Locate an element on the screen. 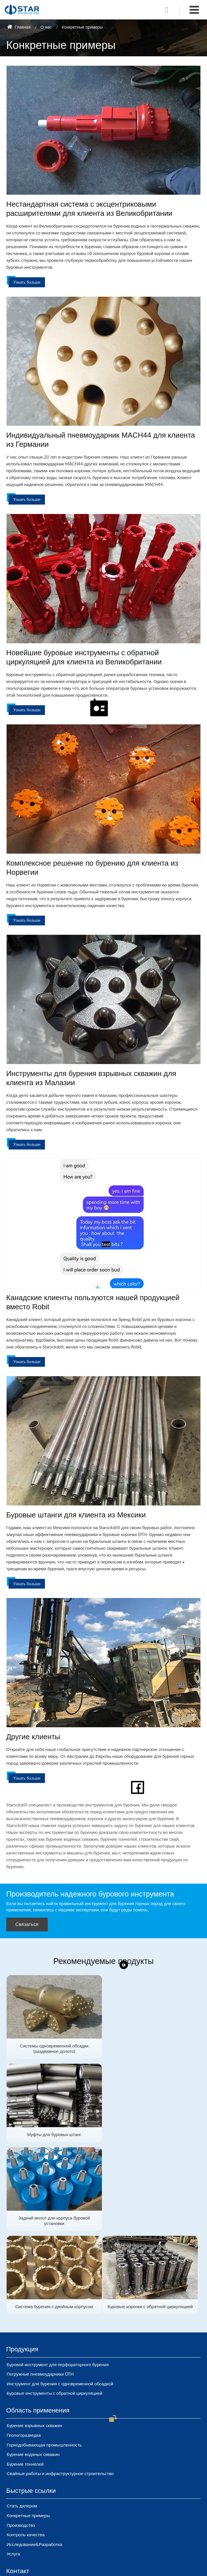 This screenshot has height=2576, width=207. a selected radio button option is located at coordinates (124, 1965).